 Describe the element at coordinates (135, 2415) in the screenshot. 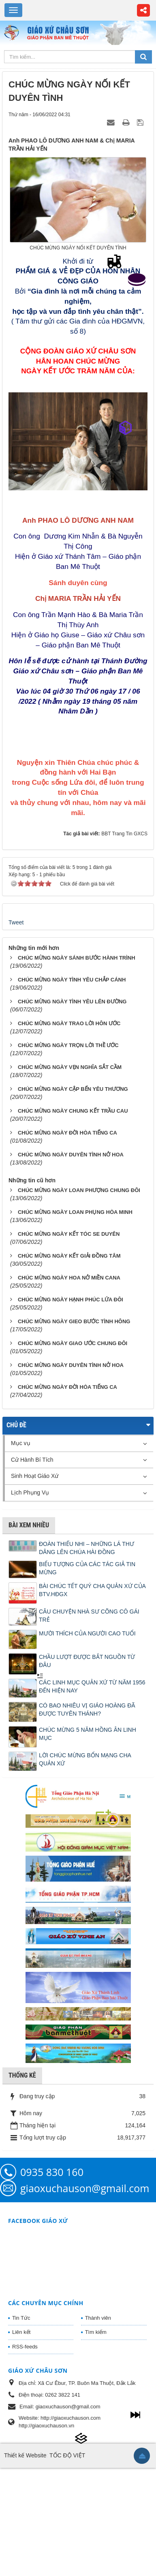

I see `skip to the end of the track` at that location.